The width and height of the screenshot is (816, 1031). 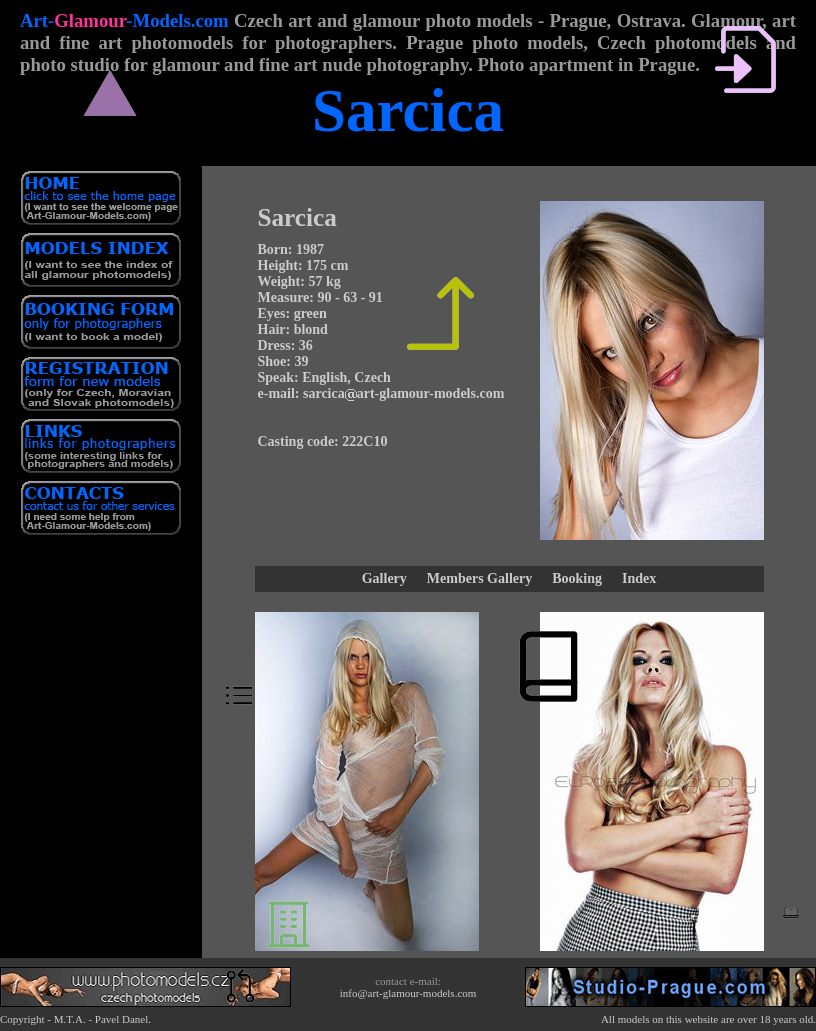 What do you see at coordinates (791, 912) in the screenshot?
I see `switch to desktop view` at bounding box center [791, 912].